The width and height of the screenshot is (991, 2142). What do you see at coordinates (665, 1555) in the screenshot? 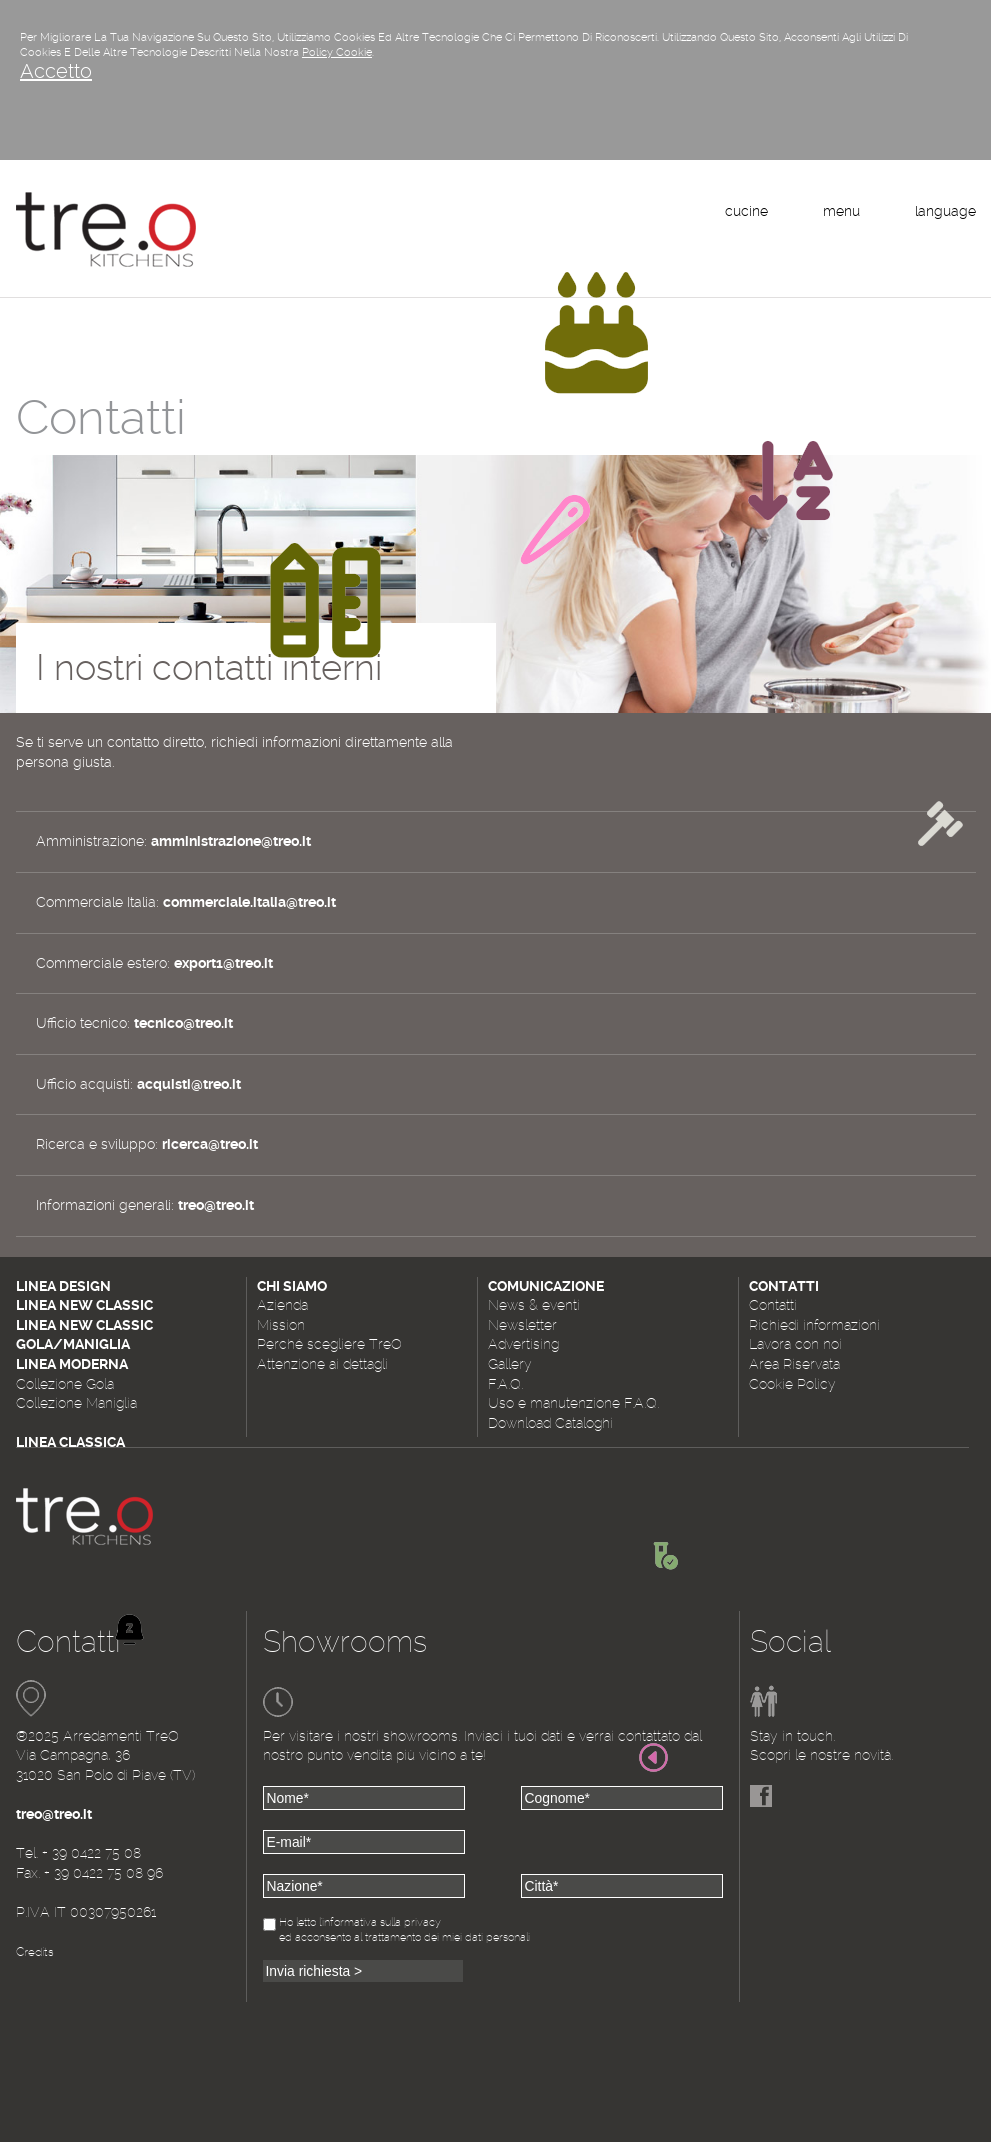
I see `test sample verified or approved` at bounding box center [665, 1555].